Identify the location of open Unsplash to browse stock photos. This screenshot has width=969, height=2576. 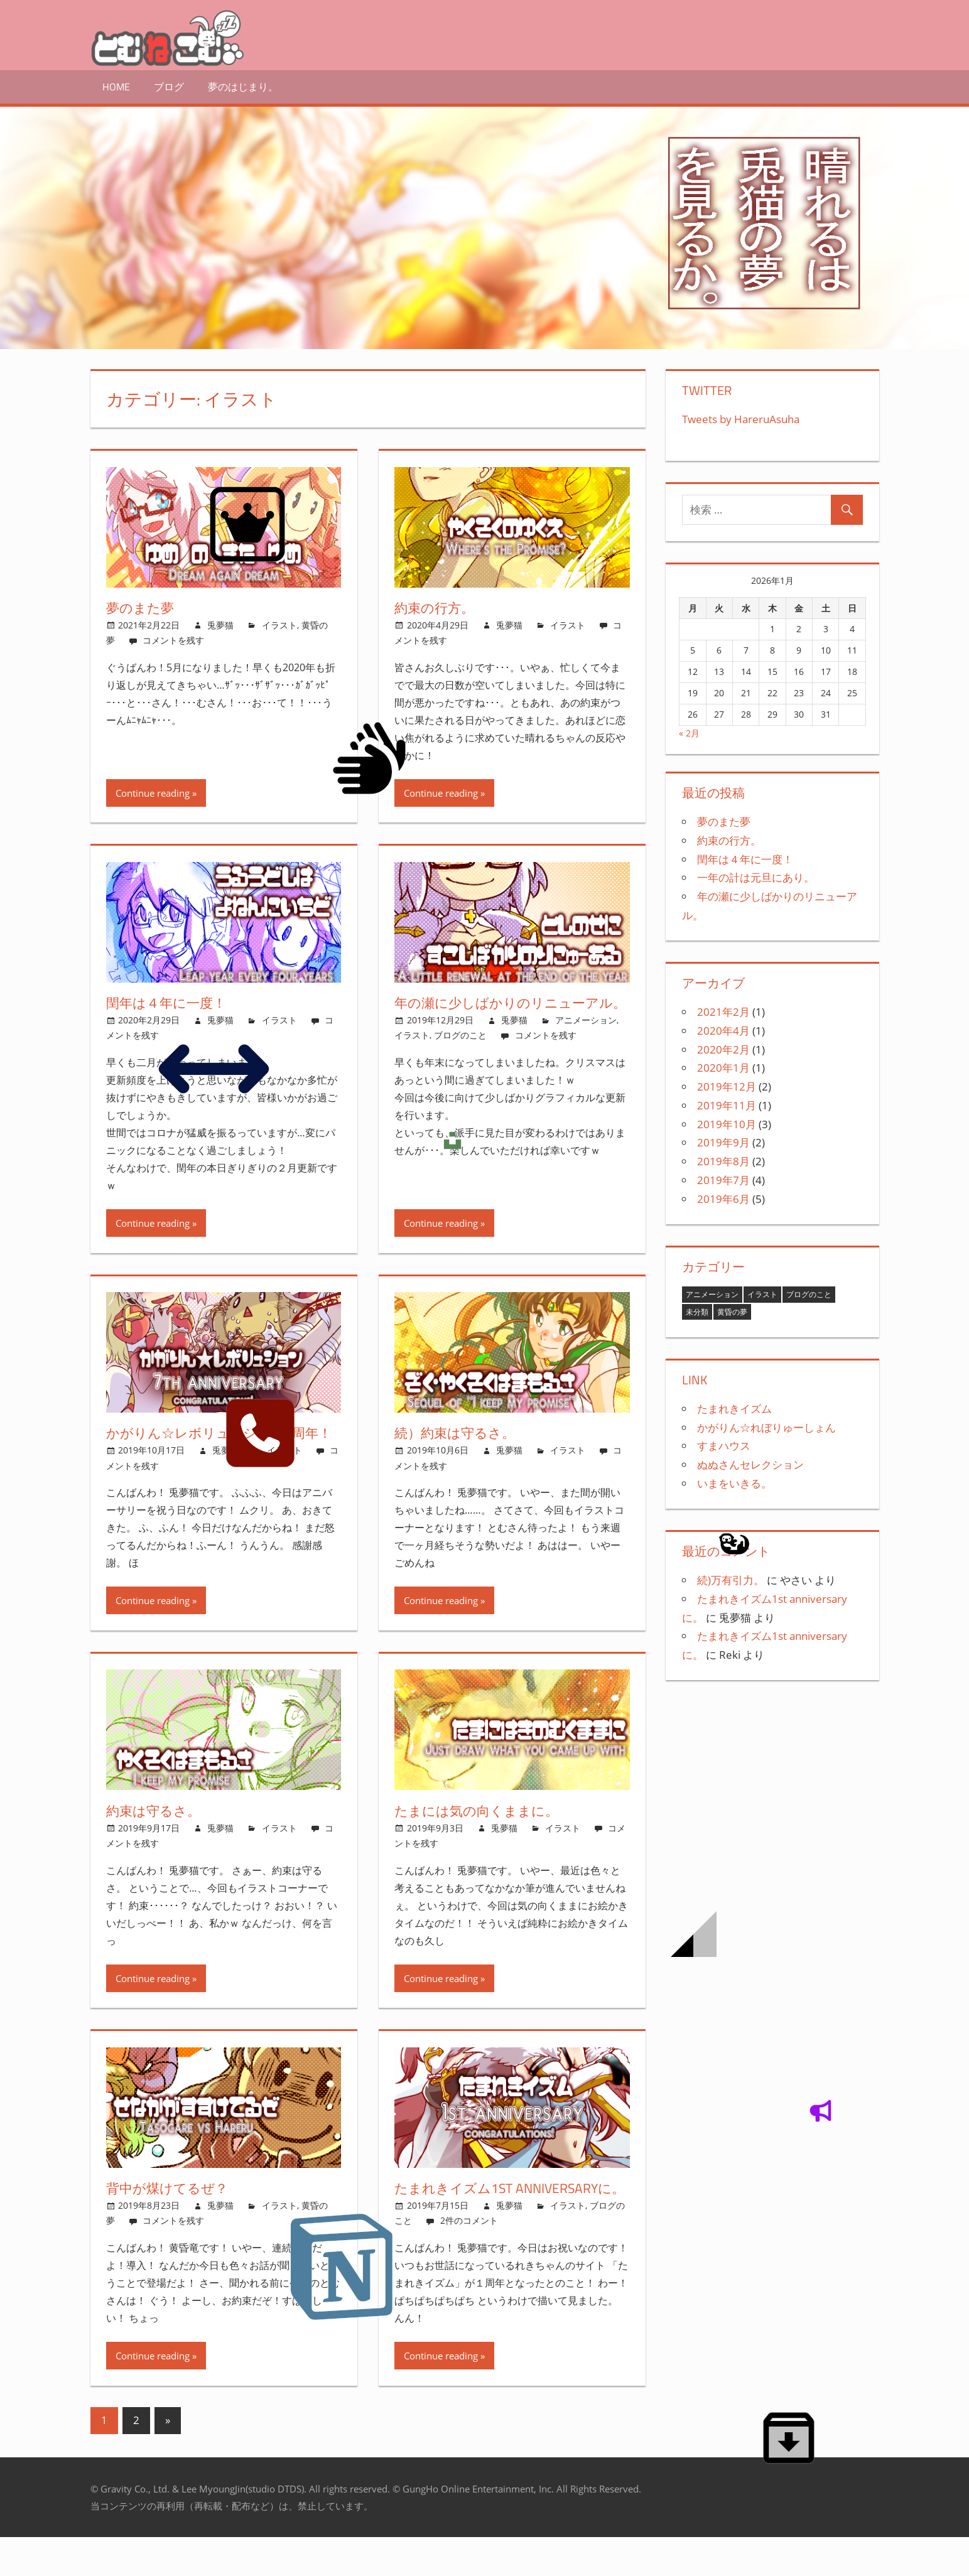
(452, 1140).